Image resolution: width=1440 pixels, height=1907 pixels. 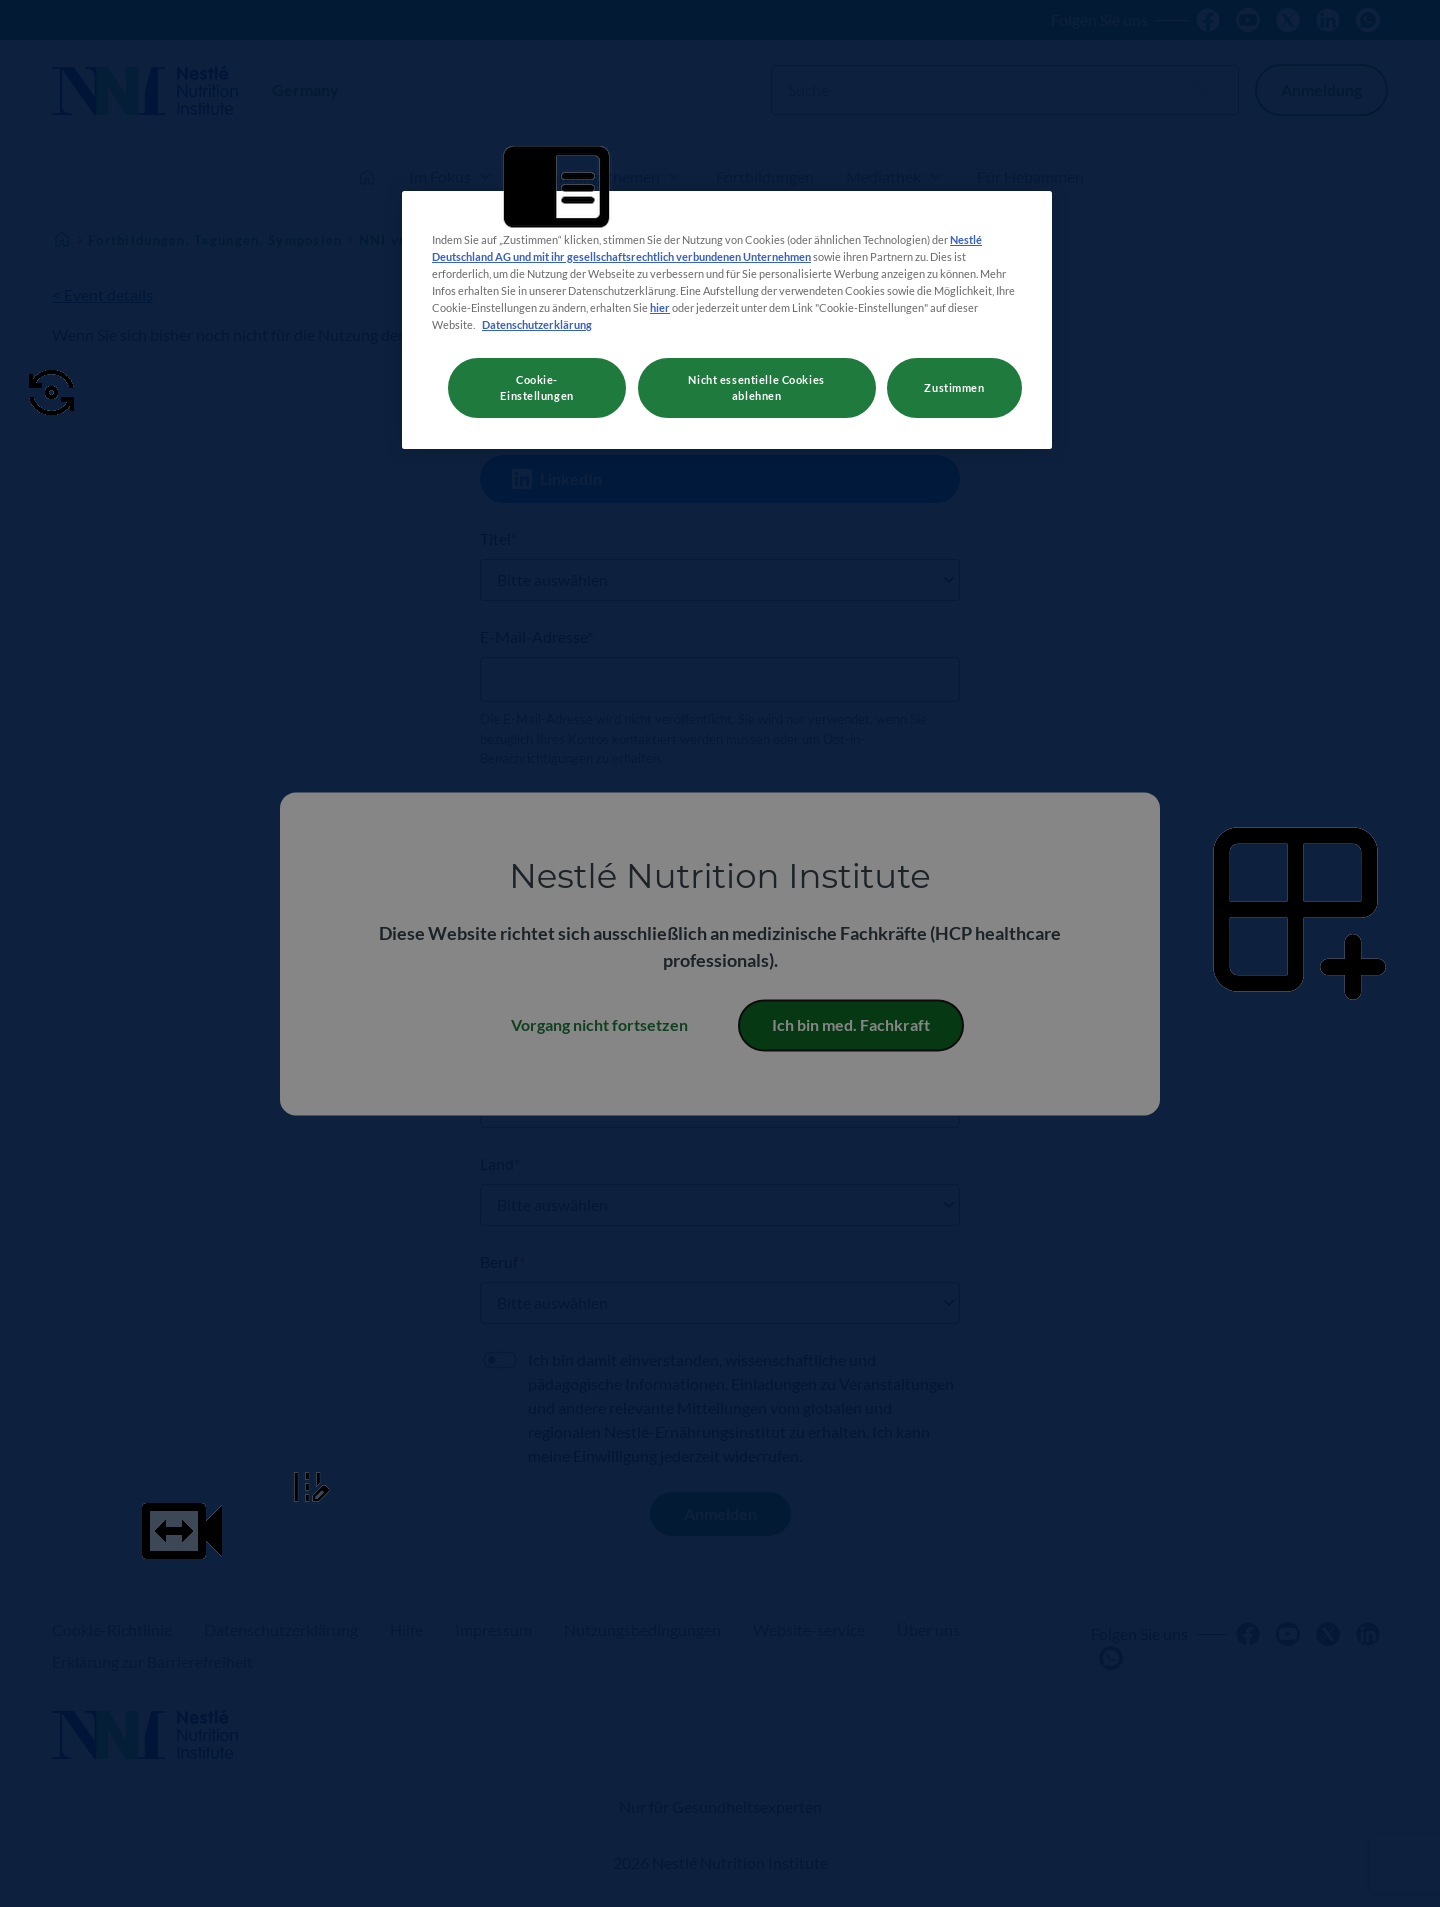 I want to click on switch between front and rear camera during video recording, so click(x=182, y=1531).